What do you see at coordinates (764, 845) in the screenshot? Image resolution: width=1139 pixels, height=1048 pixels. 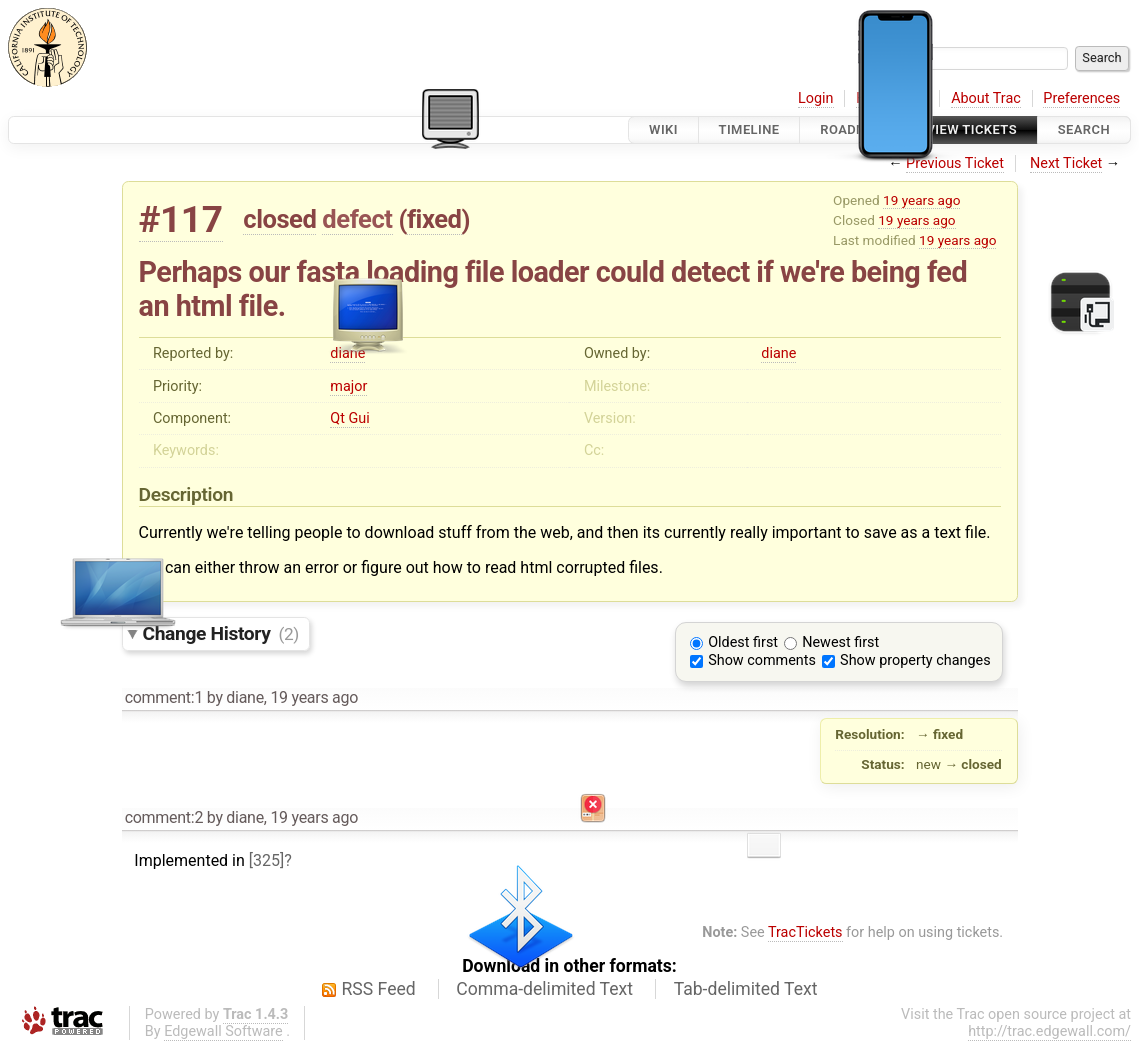 I see `generic bluetooth device placeholder` at bounding box center [764, 845].